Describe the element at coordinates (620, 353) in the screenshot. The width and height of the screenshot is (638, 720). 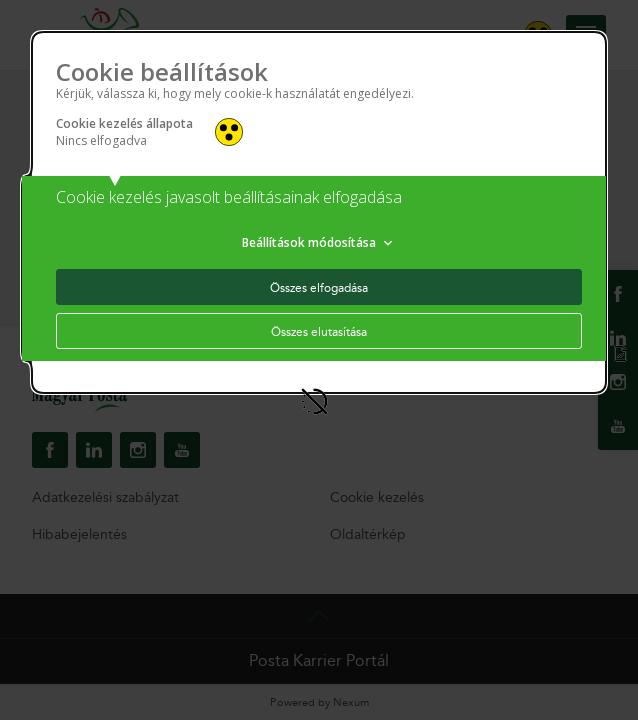
I see `view report or analytics document` at that location.